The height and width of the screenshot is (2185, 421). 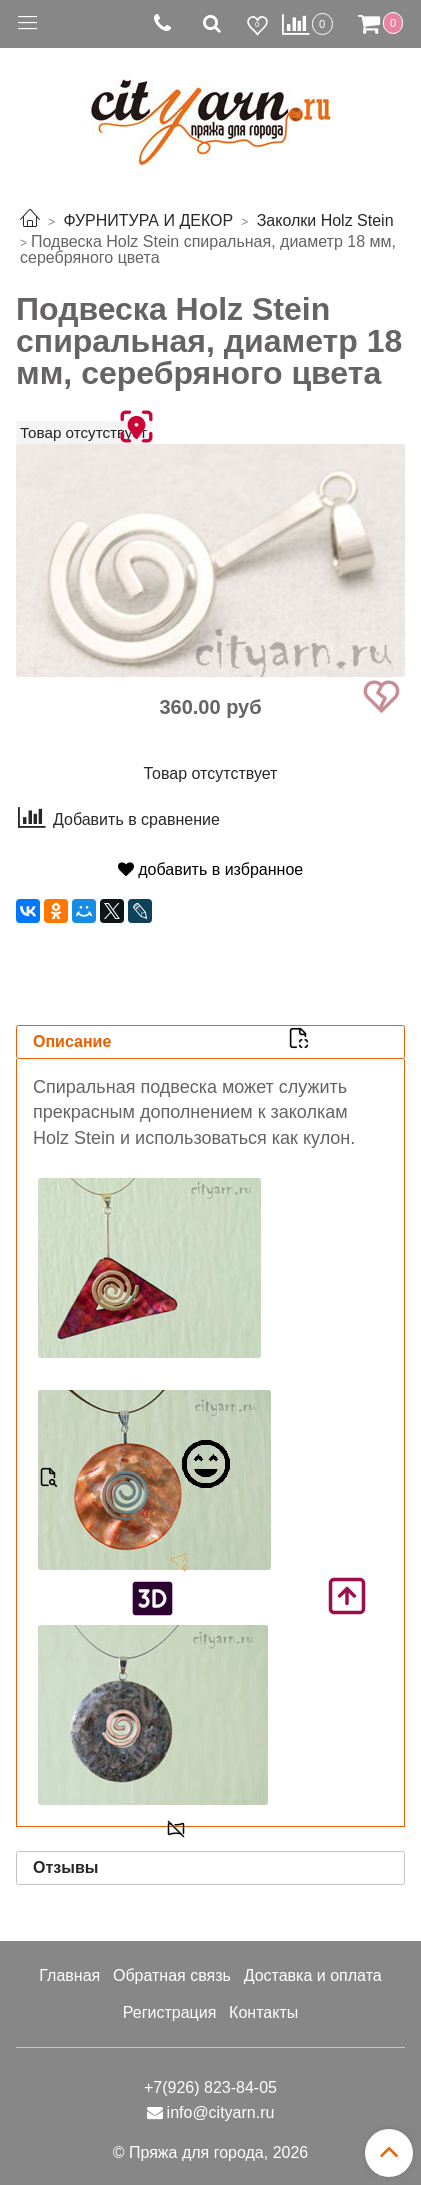 I want to click on rate your experience as very satisfied, so click(x=206, y=1464).